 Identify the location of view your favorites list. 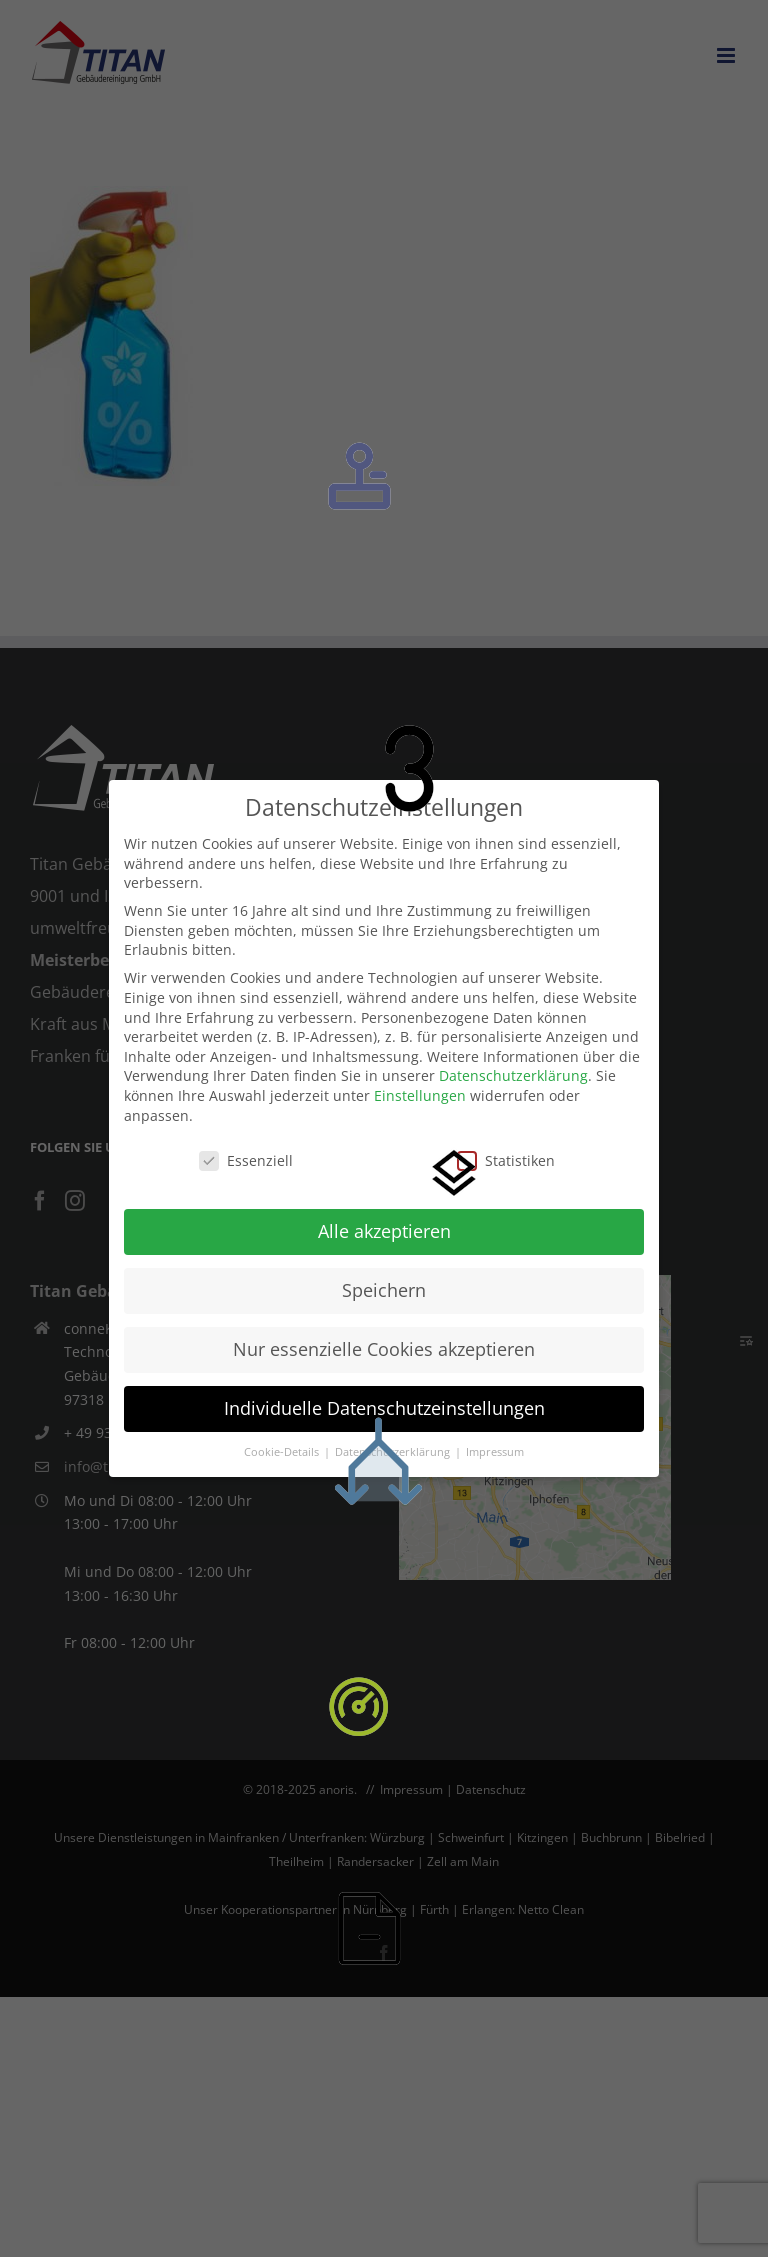
(746, 1341).